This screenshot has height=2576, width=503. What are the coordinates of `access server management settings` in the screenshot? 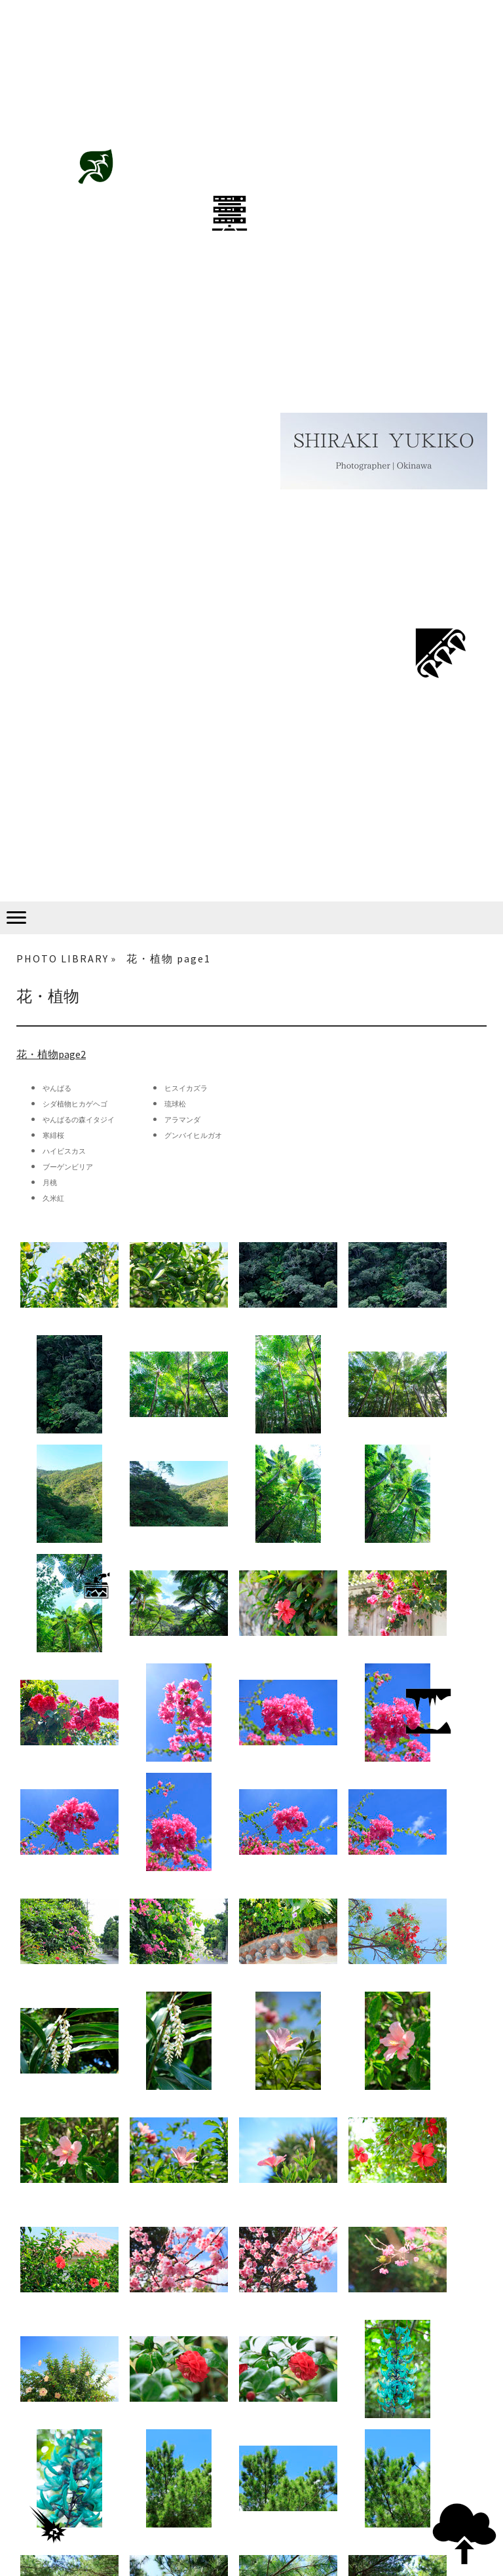 It's located at (229, 213).